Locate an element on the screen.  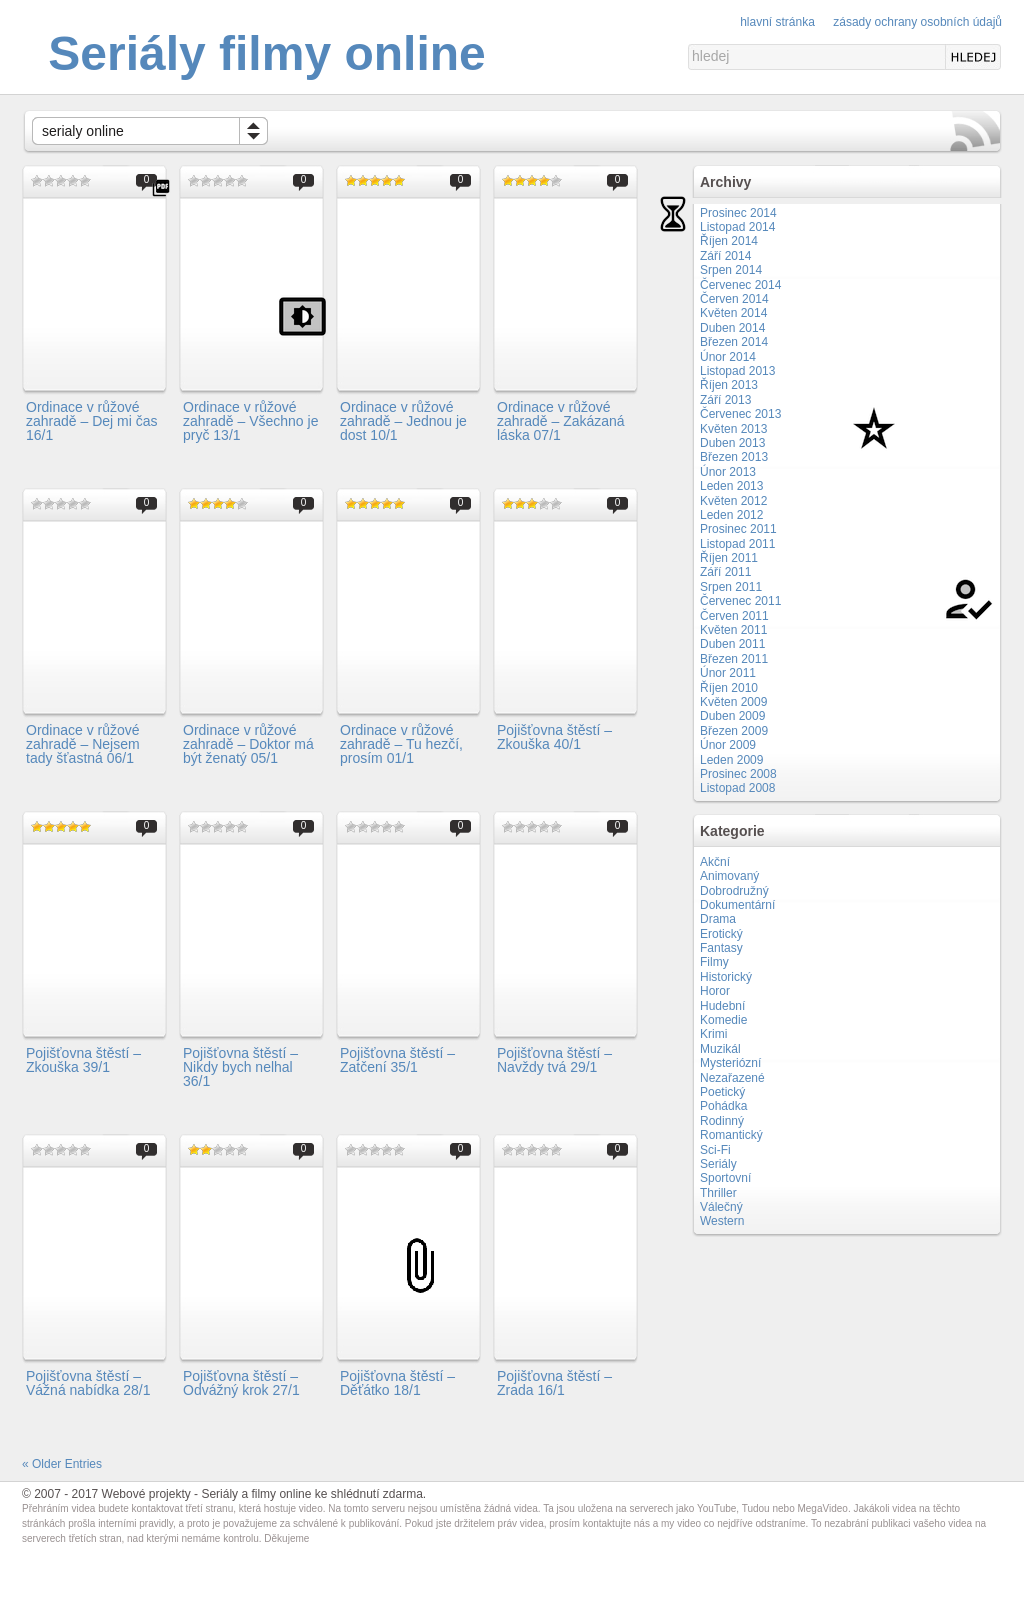
attach a file to your message is located at coordinates (419, 1265).